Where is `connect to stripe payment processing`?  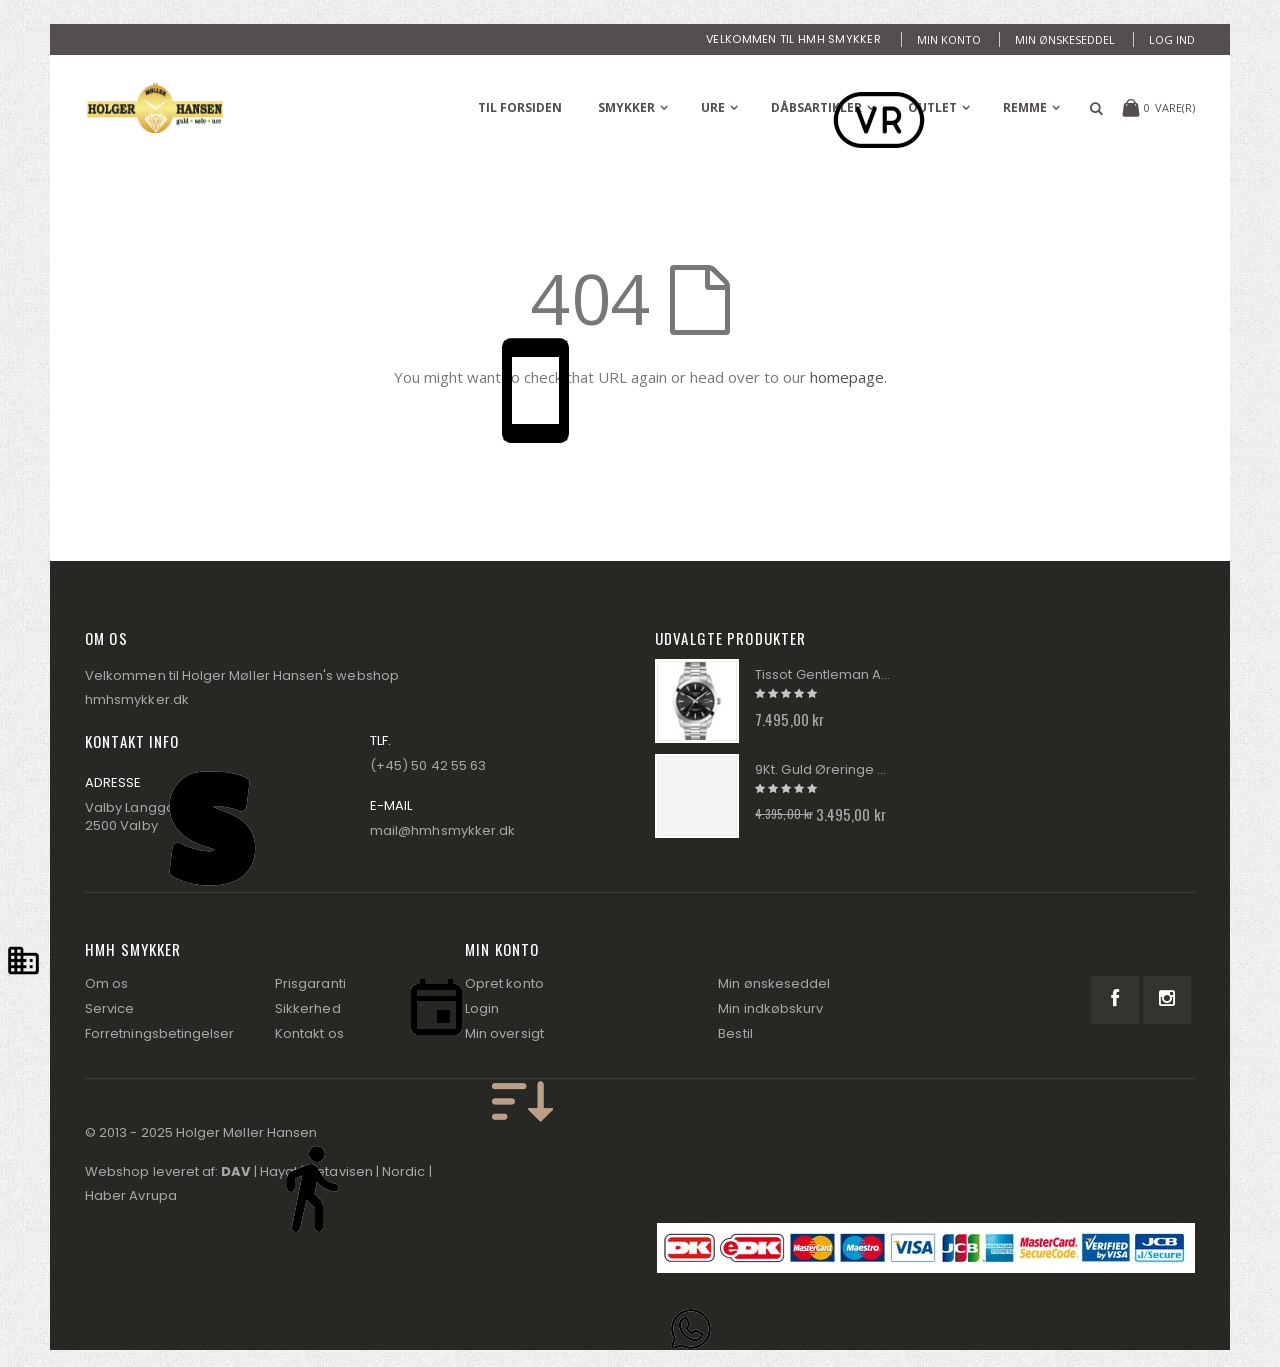 connect to stripe payment processing is located at coordinates (209, 828).